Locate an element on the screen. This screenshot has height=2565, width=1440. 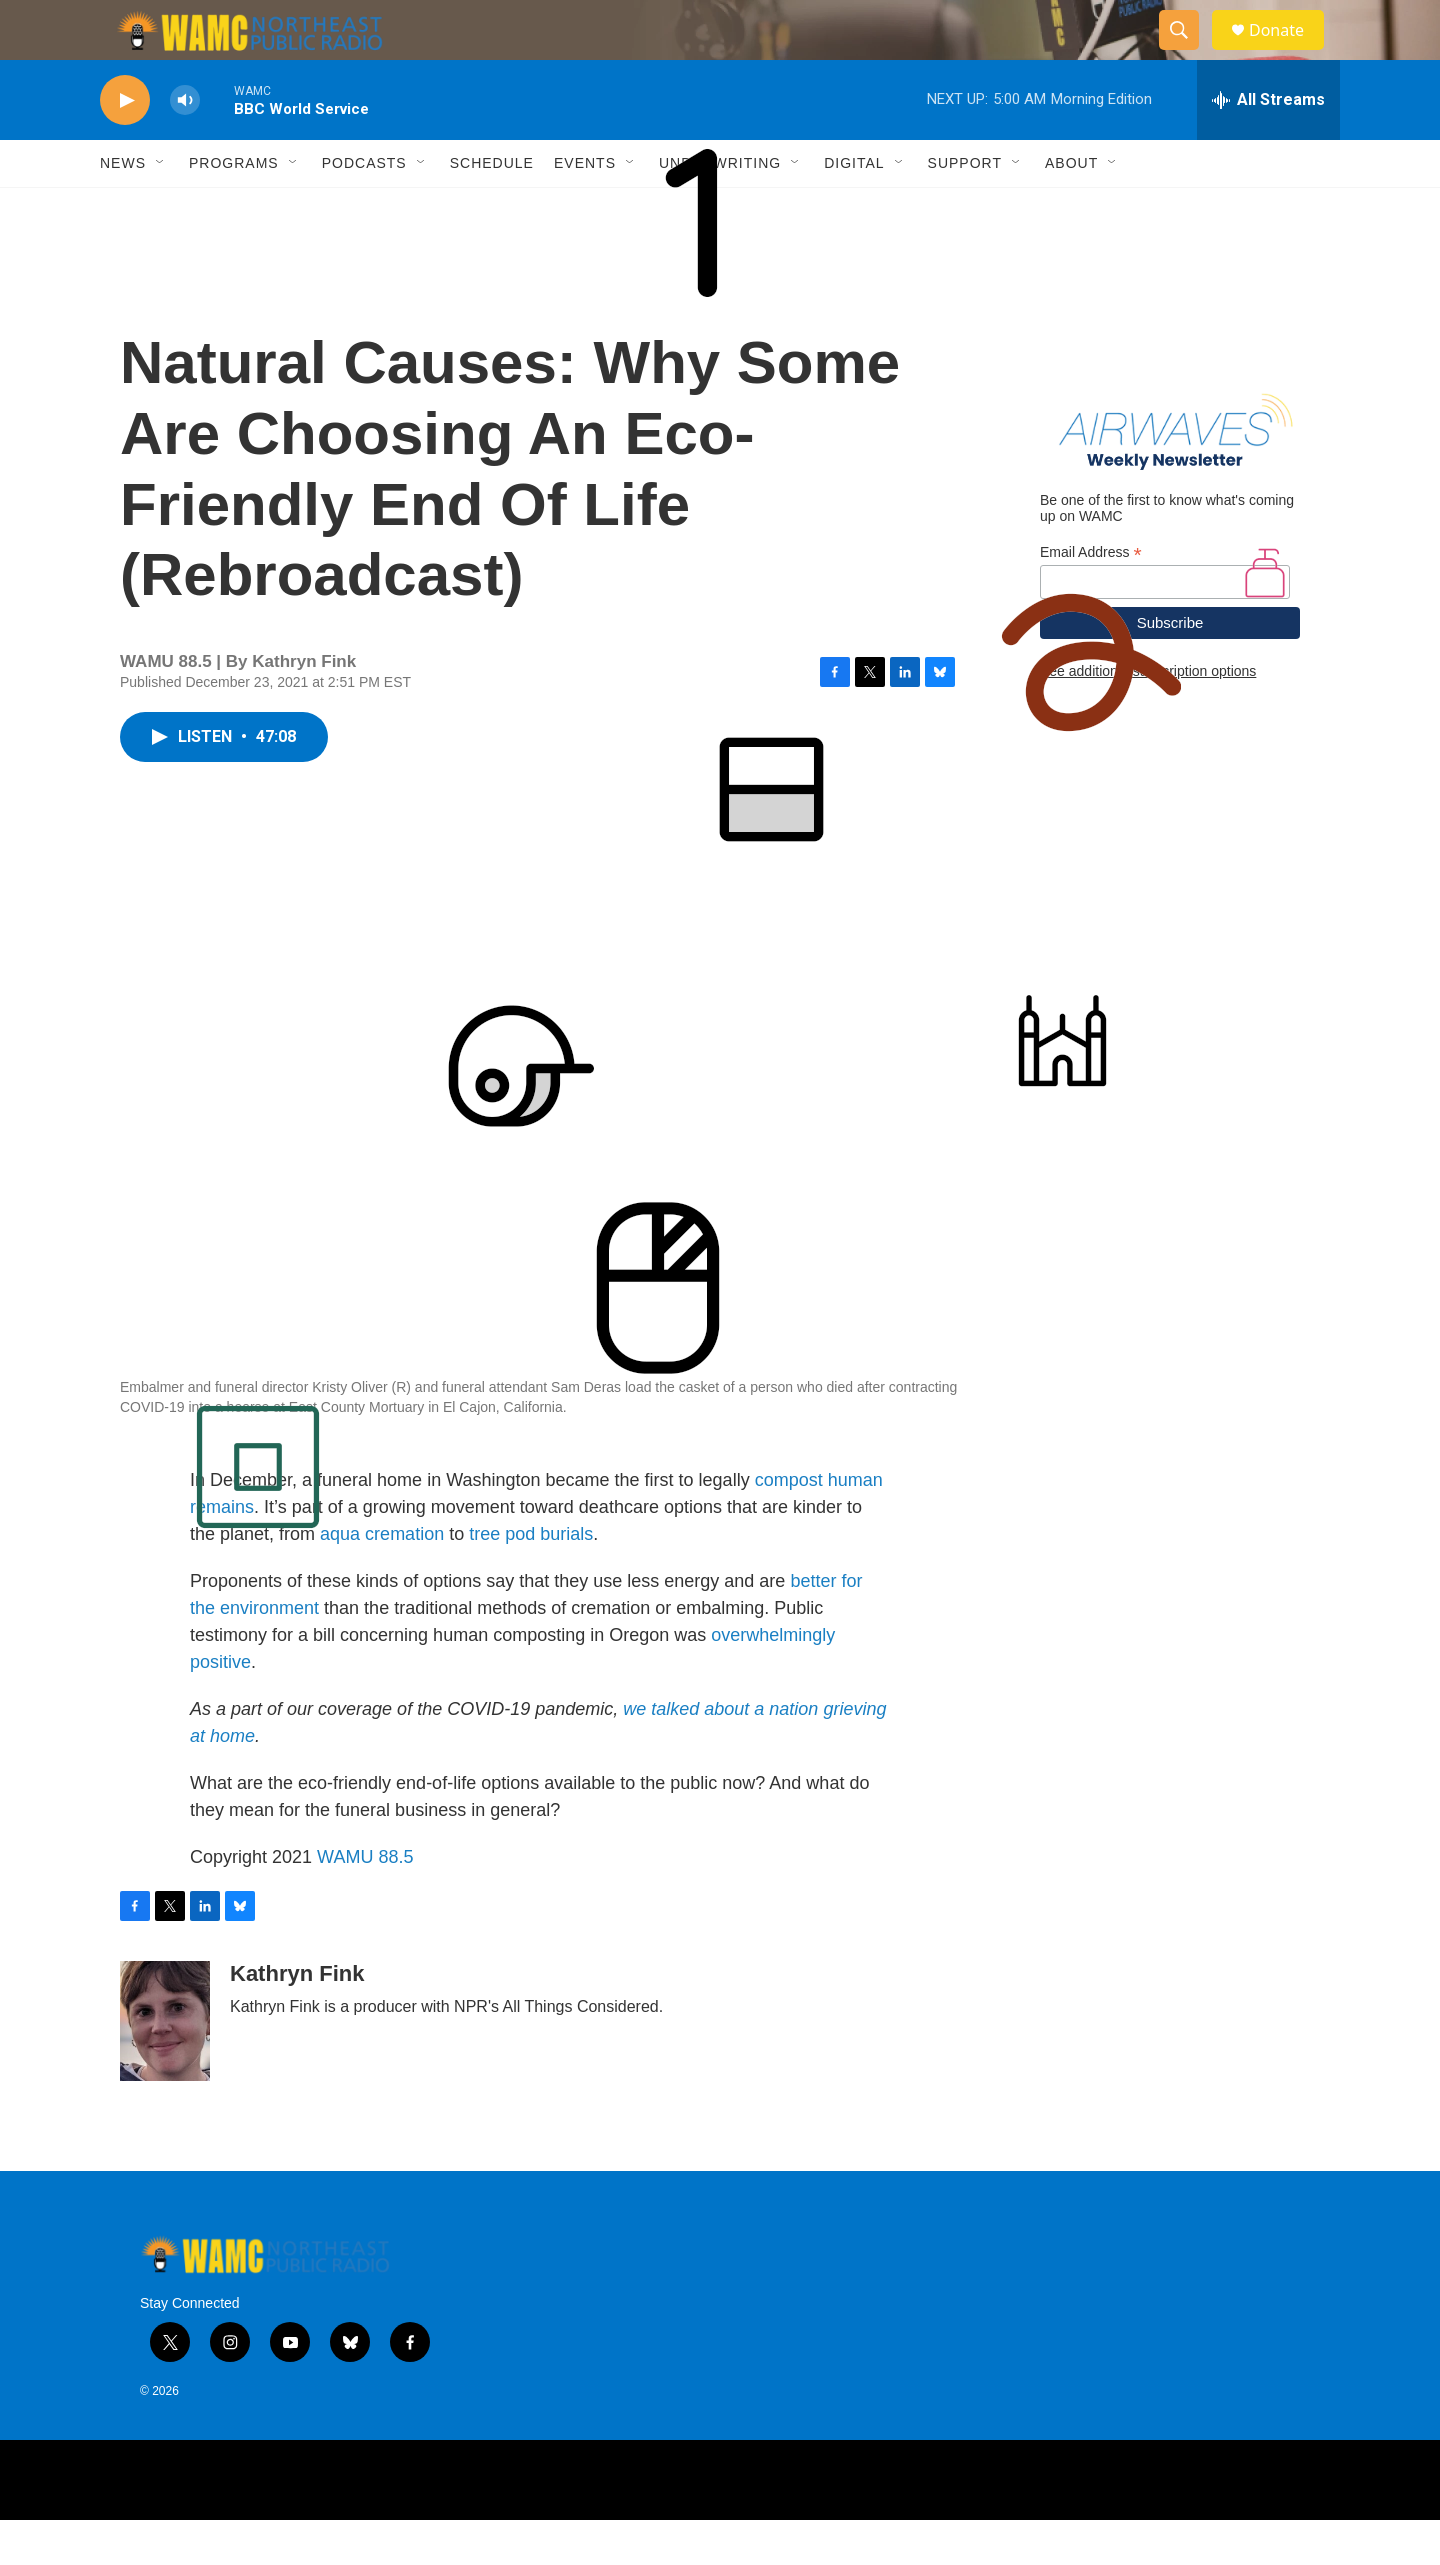
freehand drawing or sketch tool is located at coordinates (1085, 662).